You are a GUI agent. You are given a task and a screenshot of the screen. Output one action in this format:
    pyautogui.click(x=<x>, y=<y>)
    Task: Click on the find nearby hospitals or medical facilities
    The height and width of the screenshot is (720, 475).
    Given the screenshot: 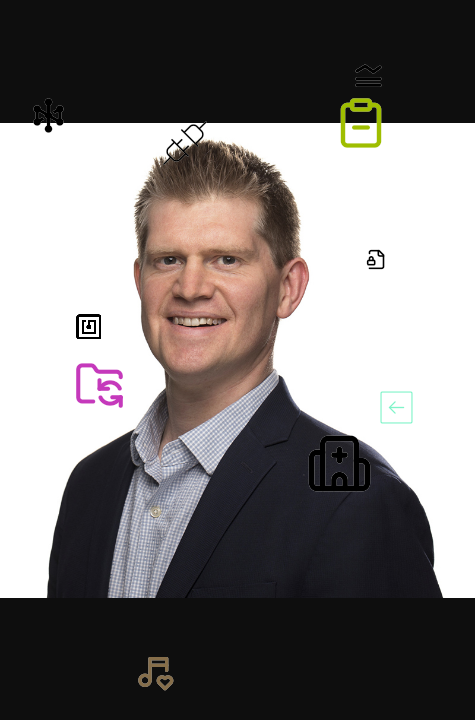 What is the action you would take?
    pyautogui.click(x=339, y=463)
    